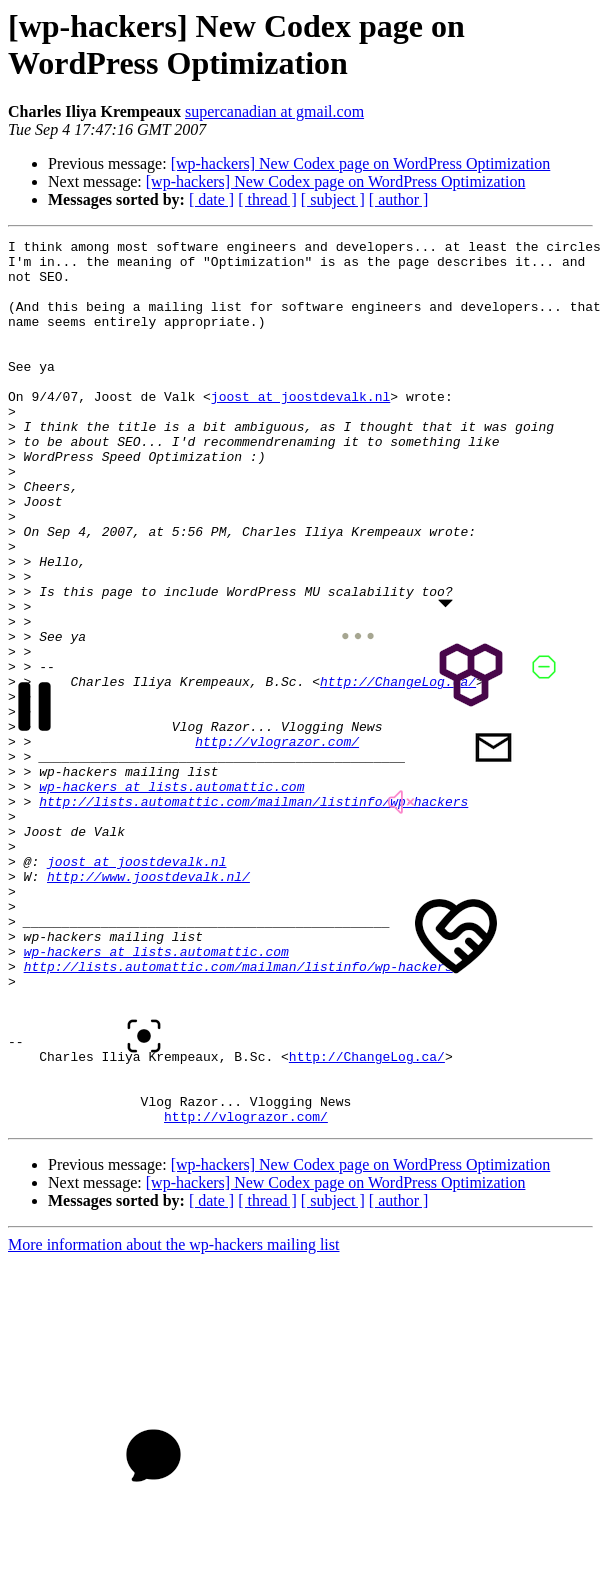 This screenshot has width=601, height=1584. What do you see at coordinates (471, 675) in the screenshot?
I see `view cell or grid layout` at bounding box center [471, 675].